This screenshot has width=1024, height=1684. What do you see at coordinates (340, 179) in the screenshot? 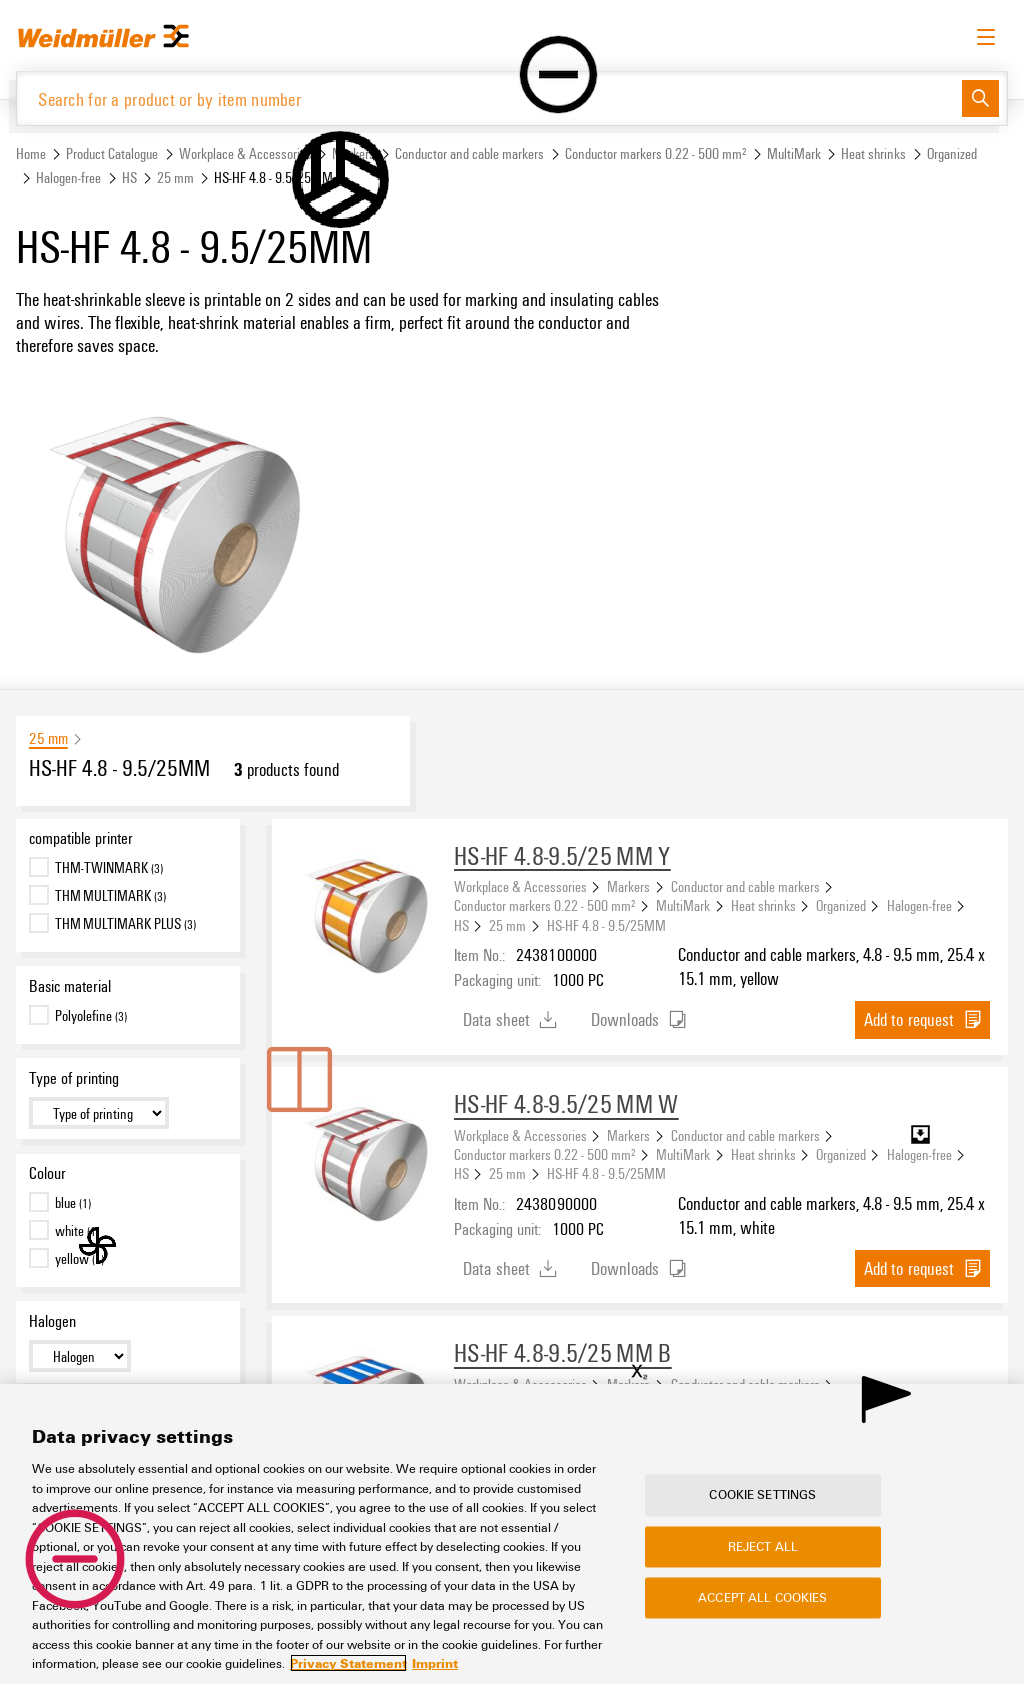
I see `access volleyball or sports content` at bounding box center [340, 179].